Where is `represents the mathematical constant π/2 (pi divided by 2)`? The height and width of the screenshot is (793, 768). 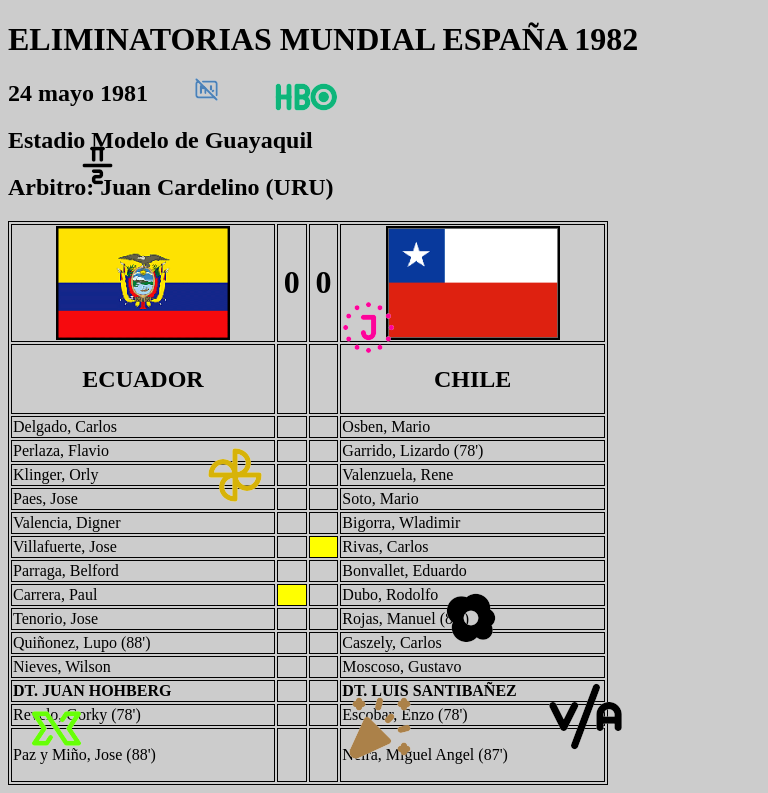
represents the mathematical constant π/2 (pi divided by 2) is located at coordinates (97, 165).